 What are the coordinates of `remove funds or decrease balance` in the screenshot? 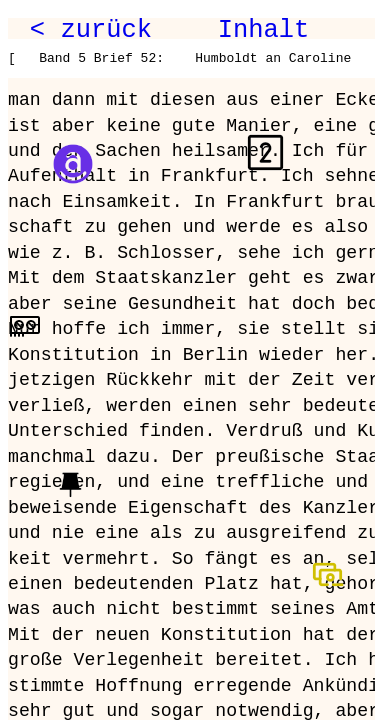 It's located at (327, 574).